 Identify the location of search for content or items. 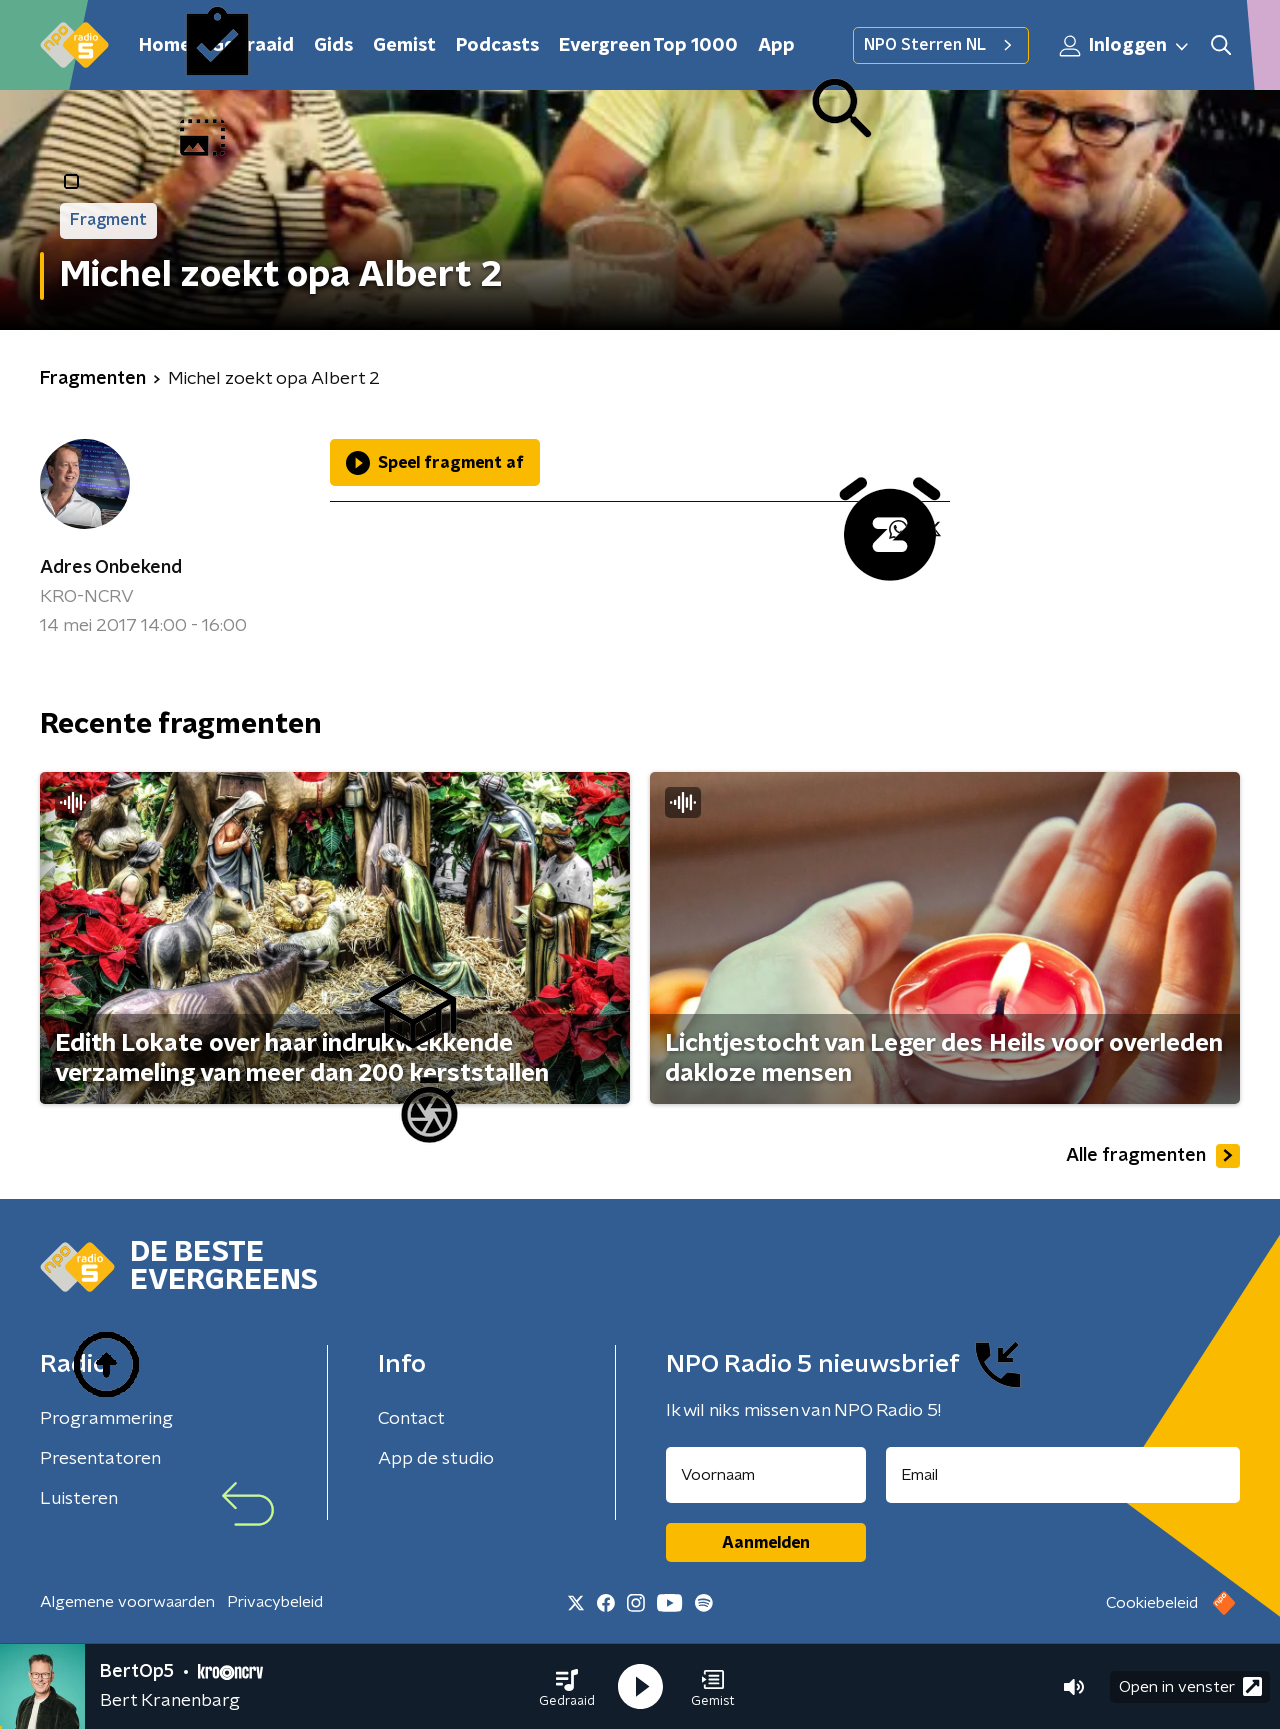
(843, 109).